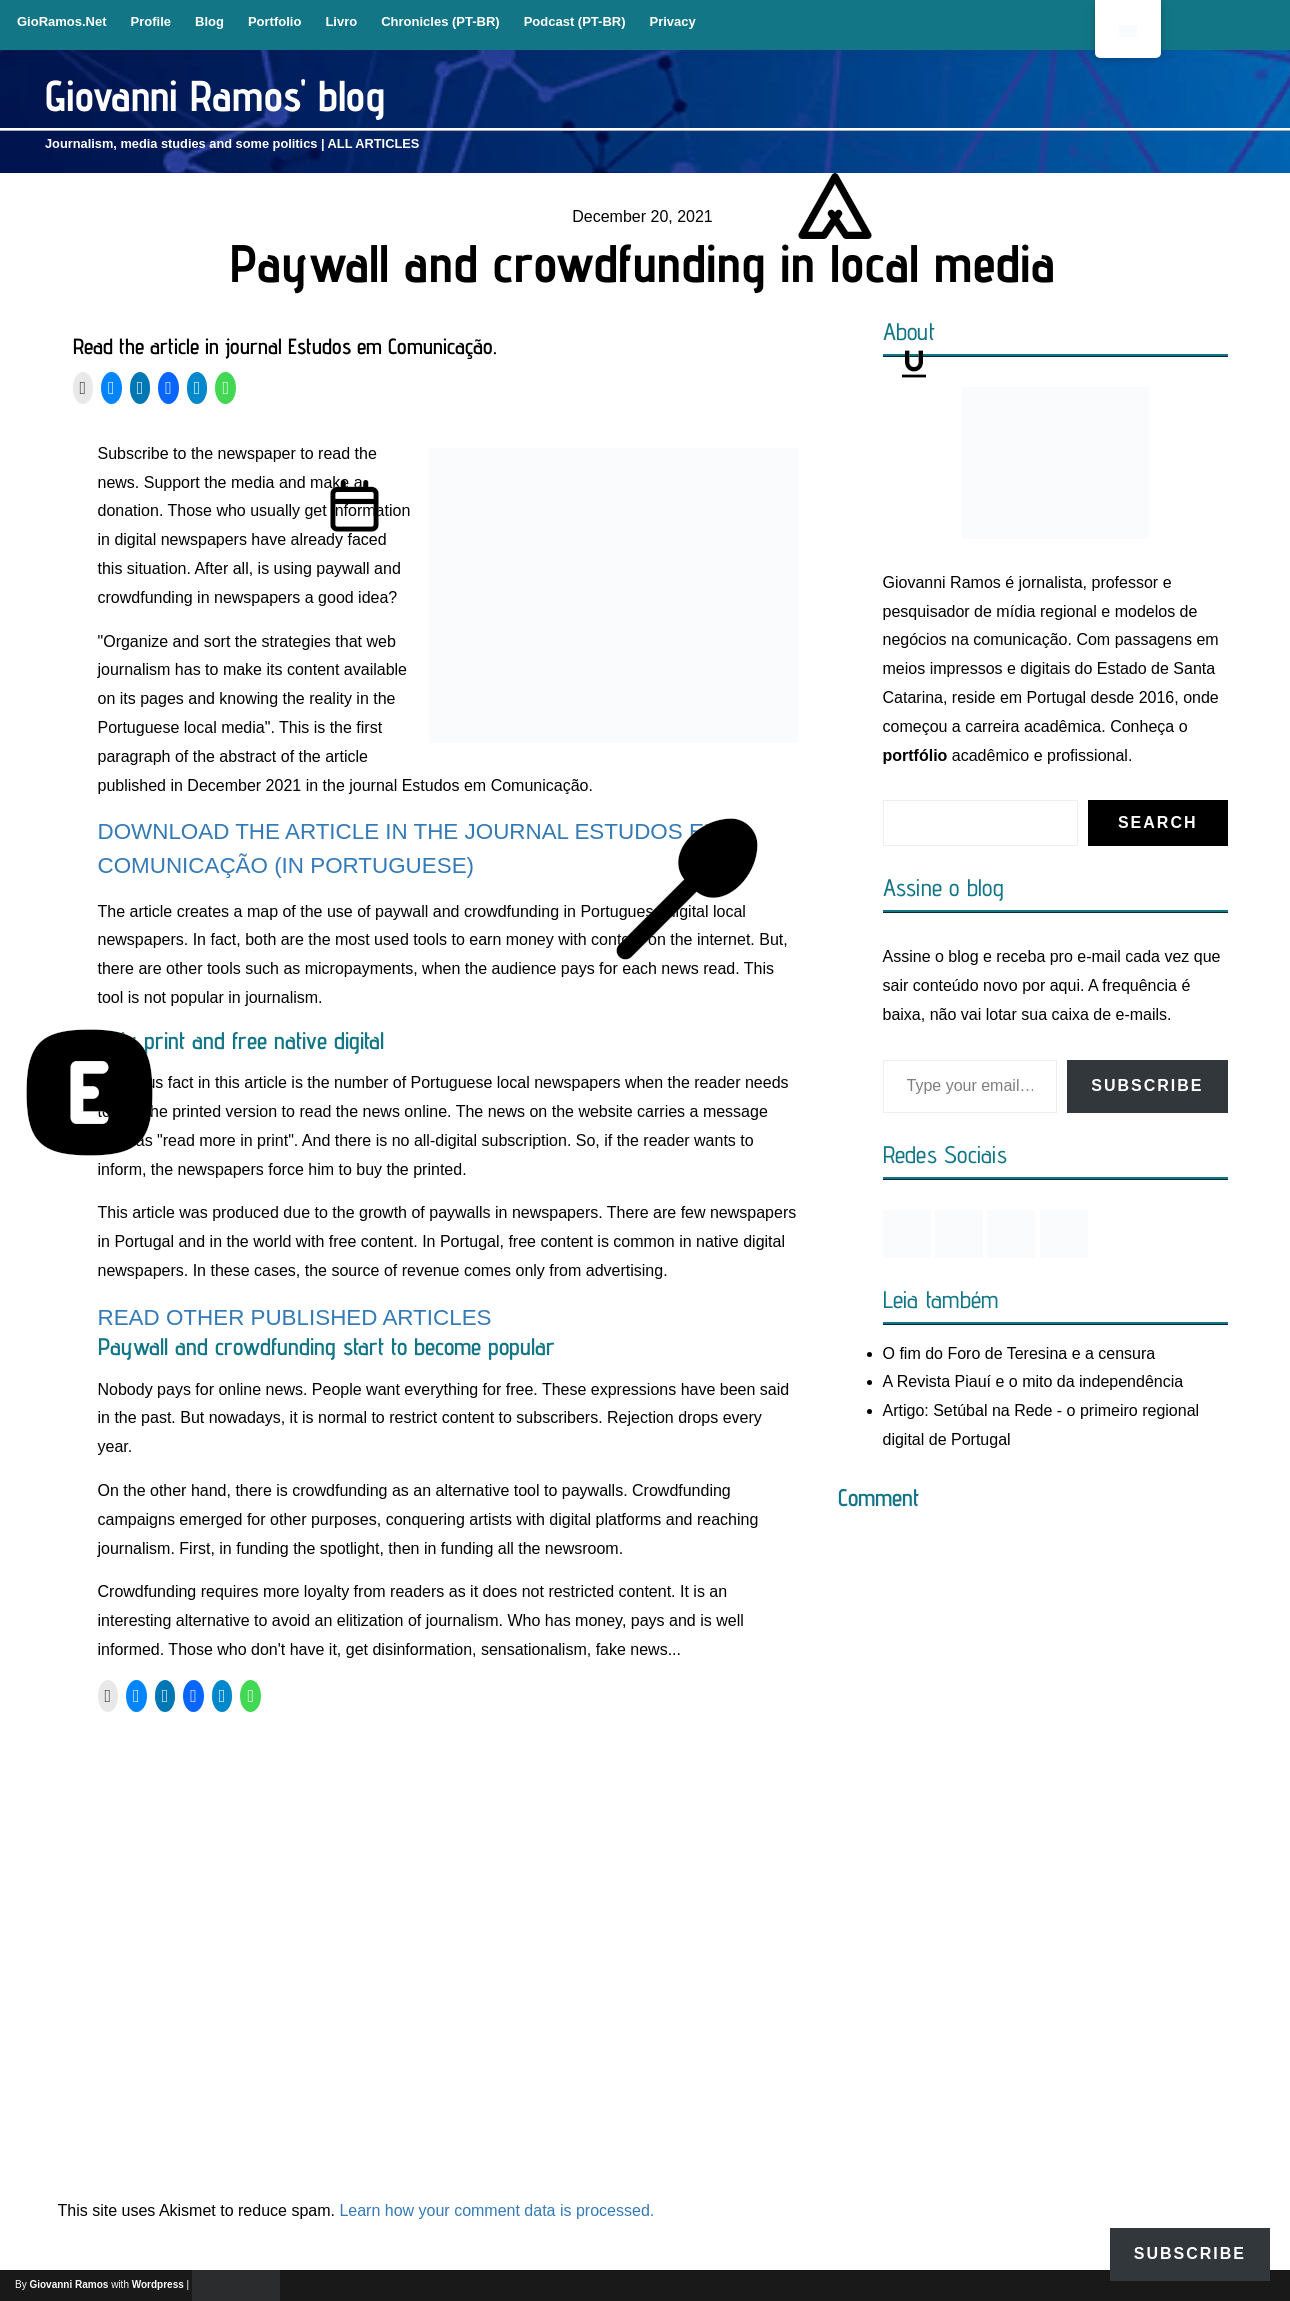 The width and height of the screenshot is (1290, 2301). Describe the element at coordinates (687, 889) in the screenshot. I see `access food or dining options` at that location.